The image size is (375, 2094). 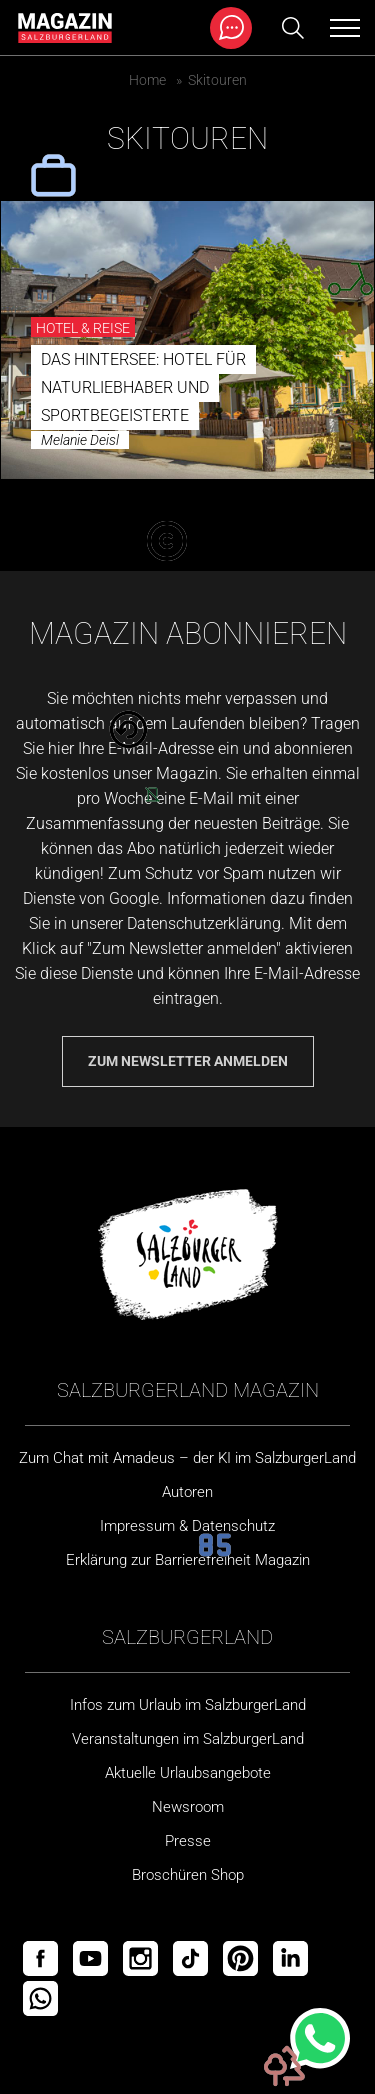 I want to click on indicates creative commons share-alike license, so click(x=128, y=729).